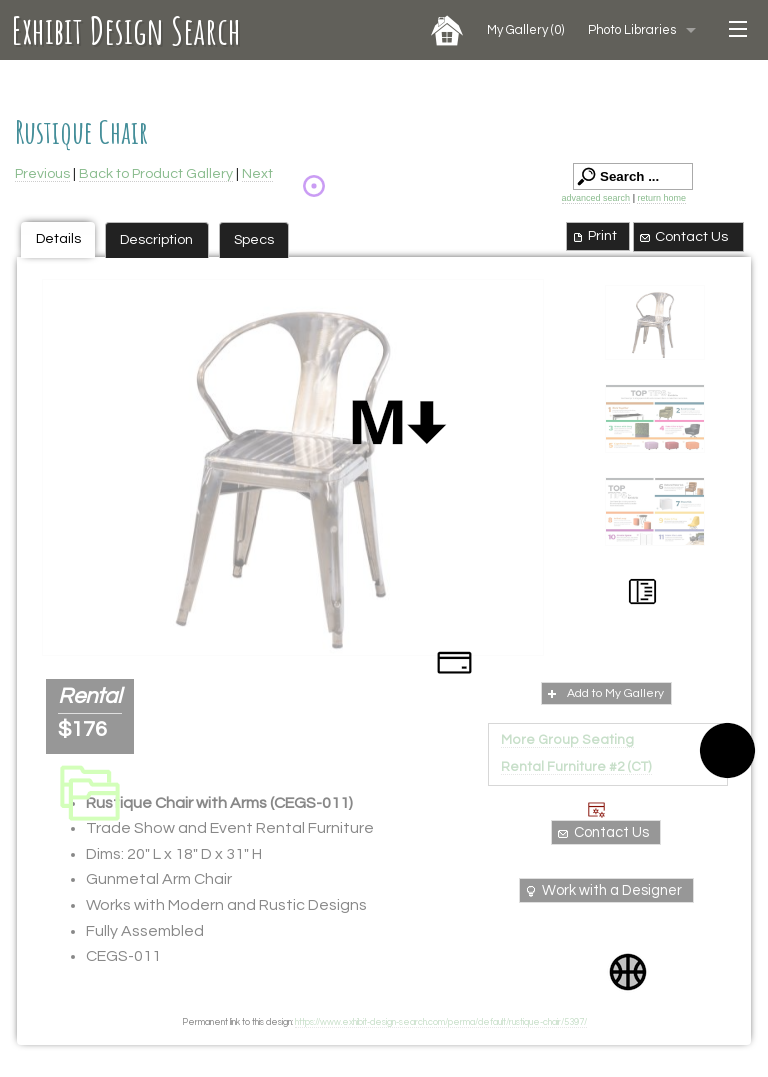 The height and width of the screenshot is (1077, 768). Describe the element at coordinates (90, 791) in the screenshot. I see `access project submodules` at that location.